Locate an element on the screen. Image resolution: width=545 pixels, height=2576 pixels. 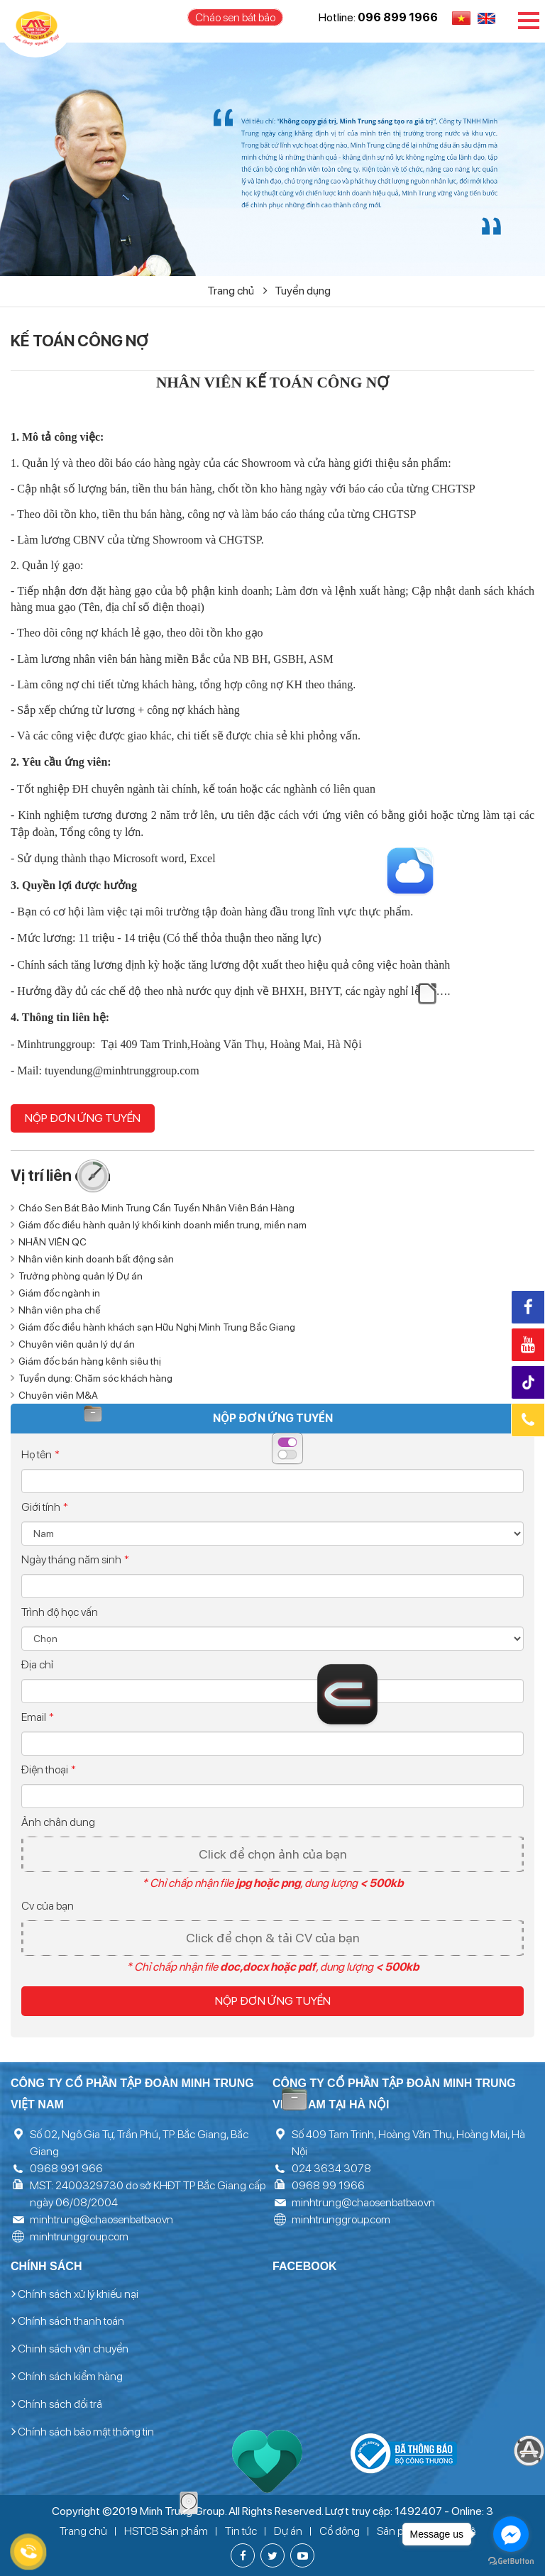
launch crysis game is located at coordinates (347, 1694).